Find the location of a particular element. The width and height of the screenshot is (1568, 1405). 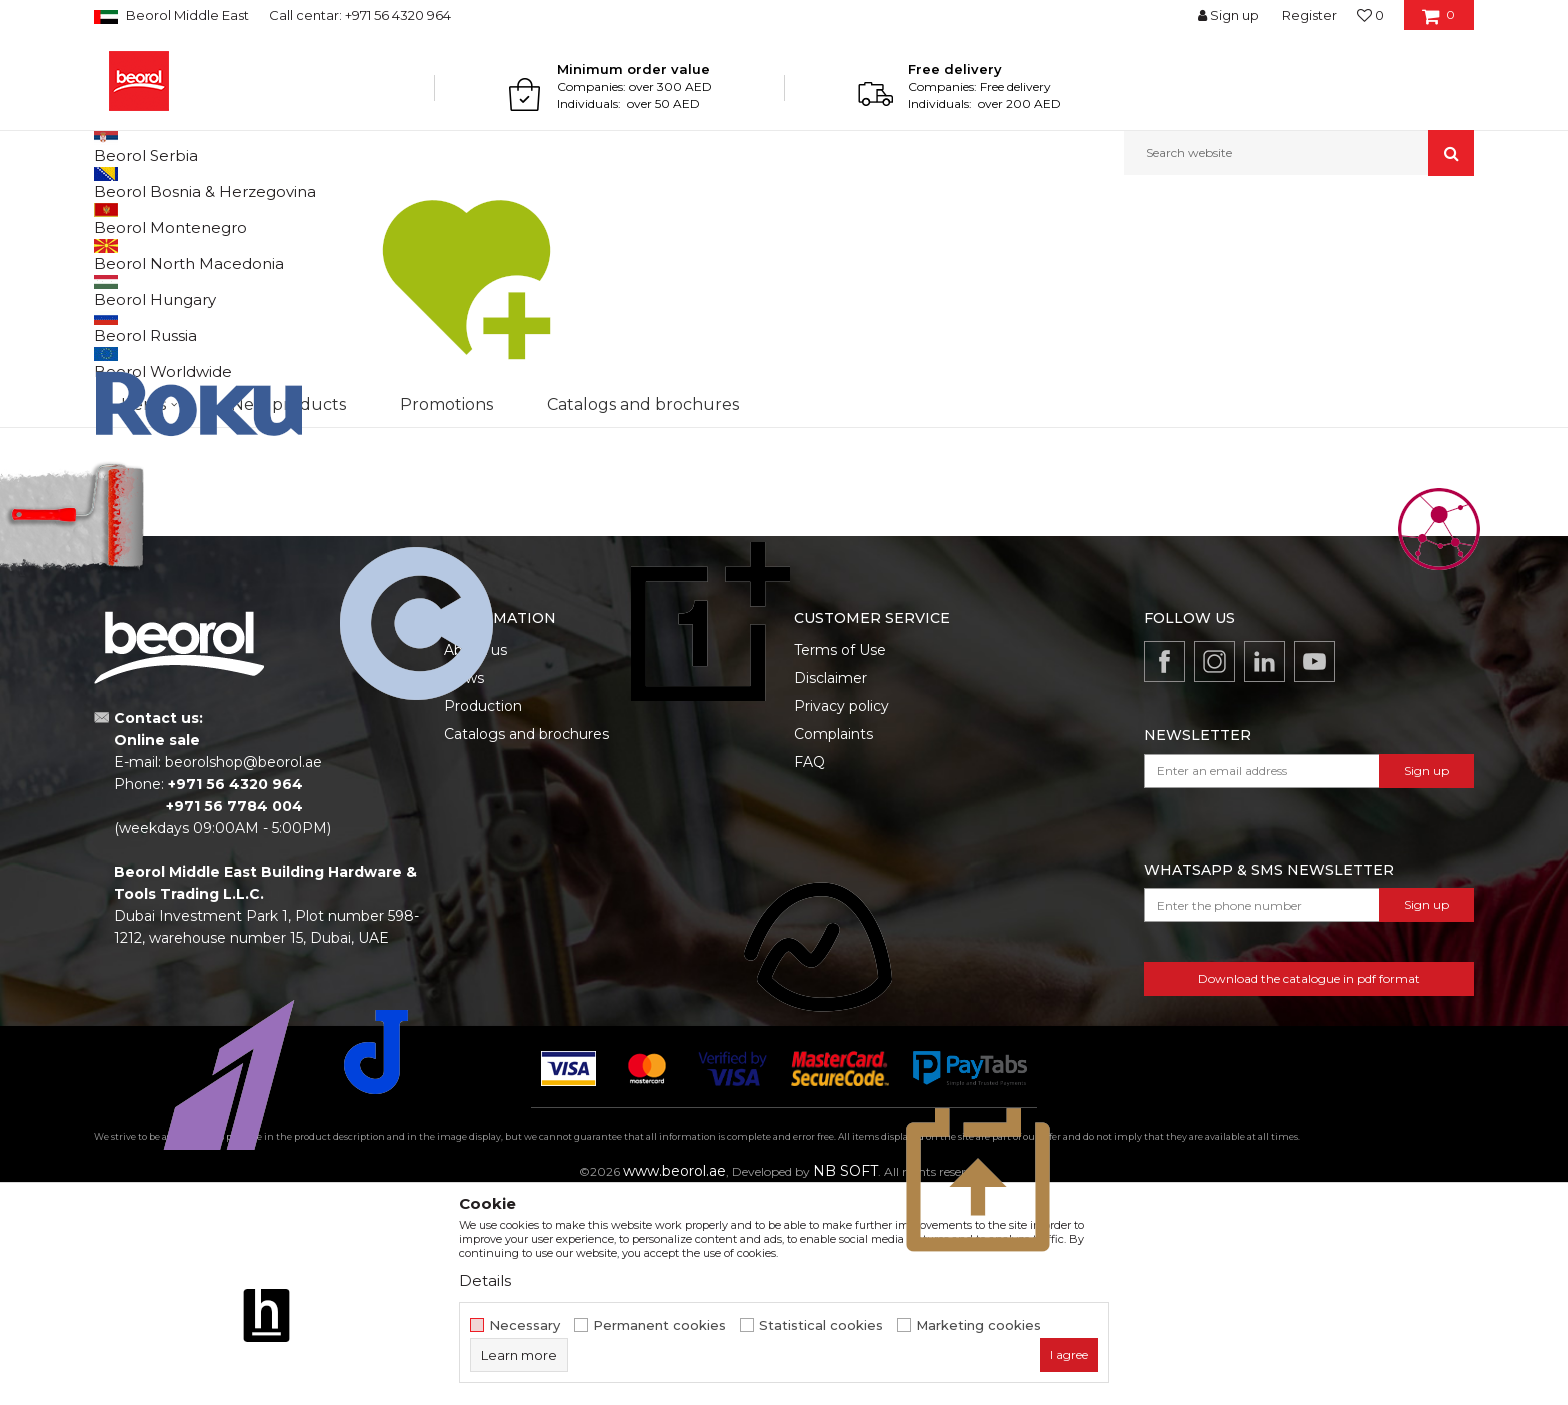

upload image to gallery is located at coordinates (978, 1187).